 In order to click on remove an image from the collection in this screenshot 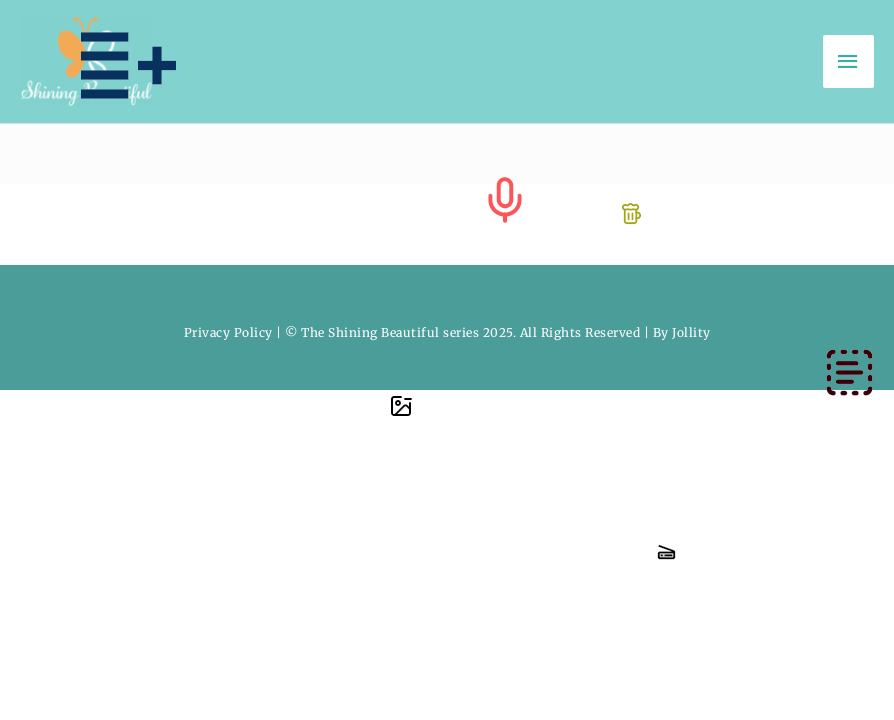, I will do `click(401, 406)`.